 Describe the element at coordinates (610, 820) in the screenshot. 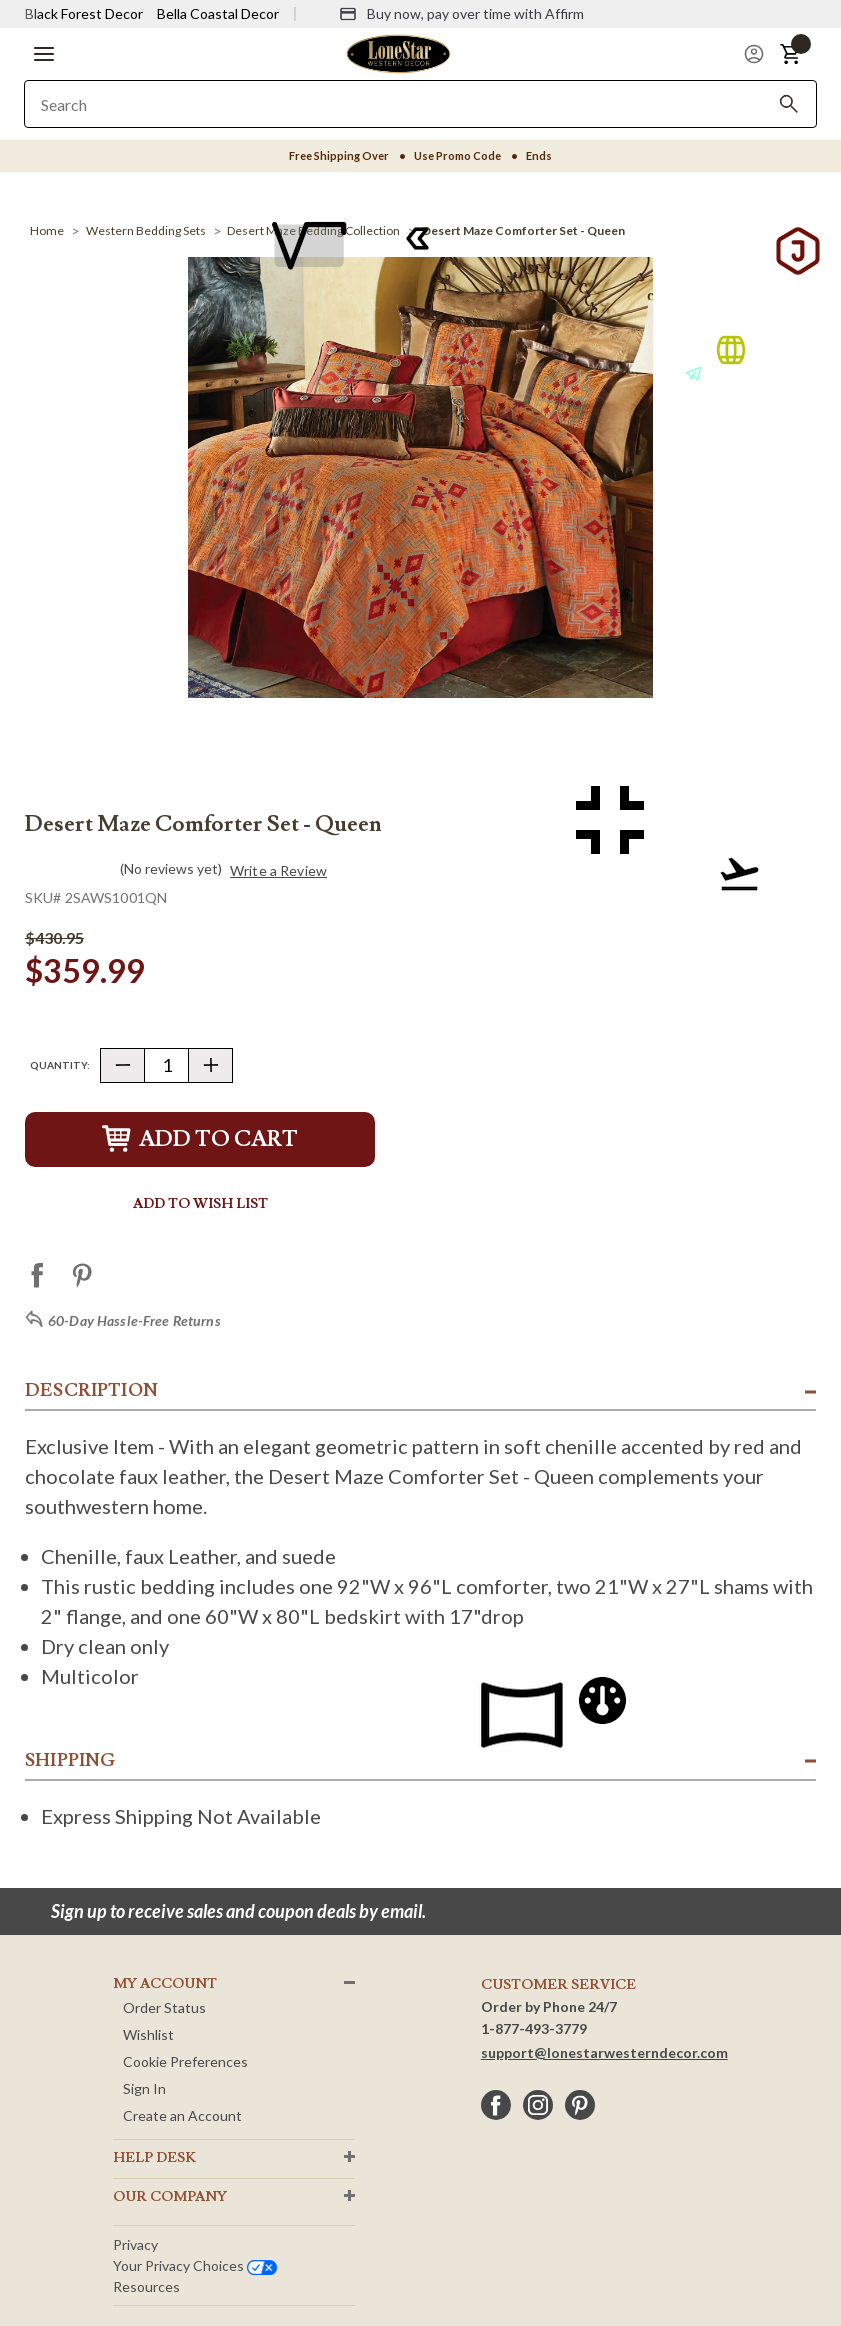

I see `exit fullscreen mode` at that location.